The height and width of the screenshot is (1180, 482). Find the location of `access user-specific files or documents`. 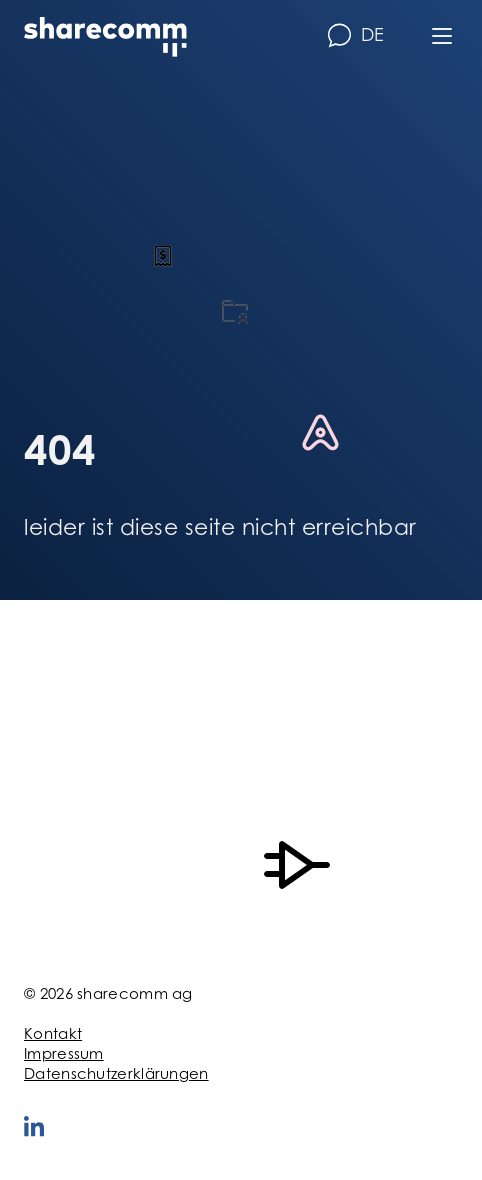

access user-specific files or documents is located at coordinates (235, 311).